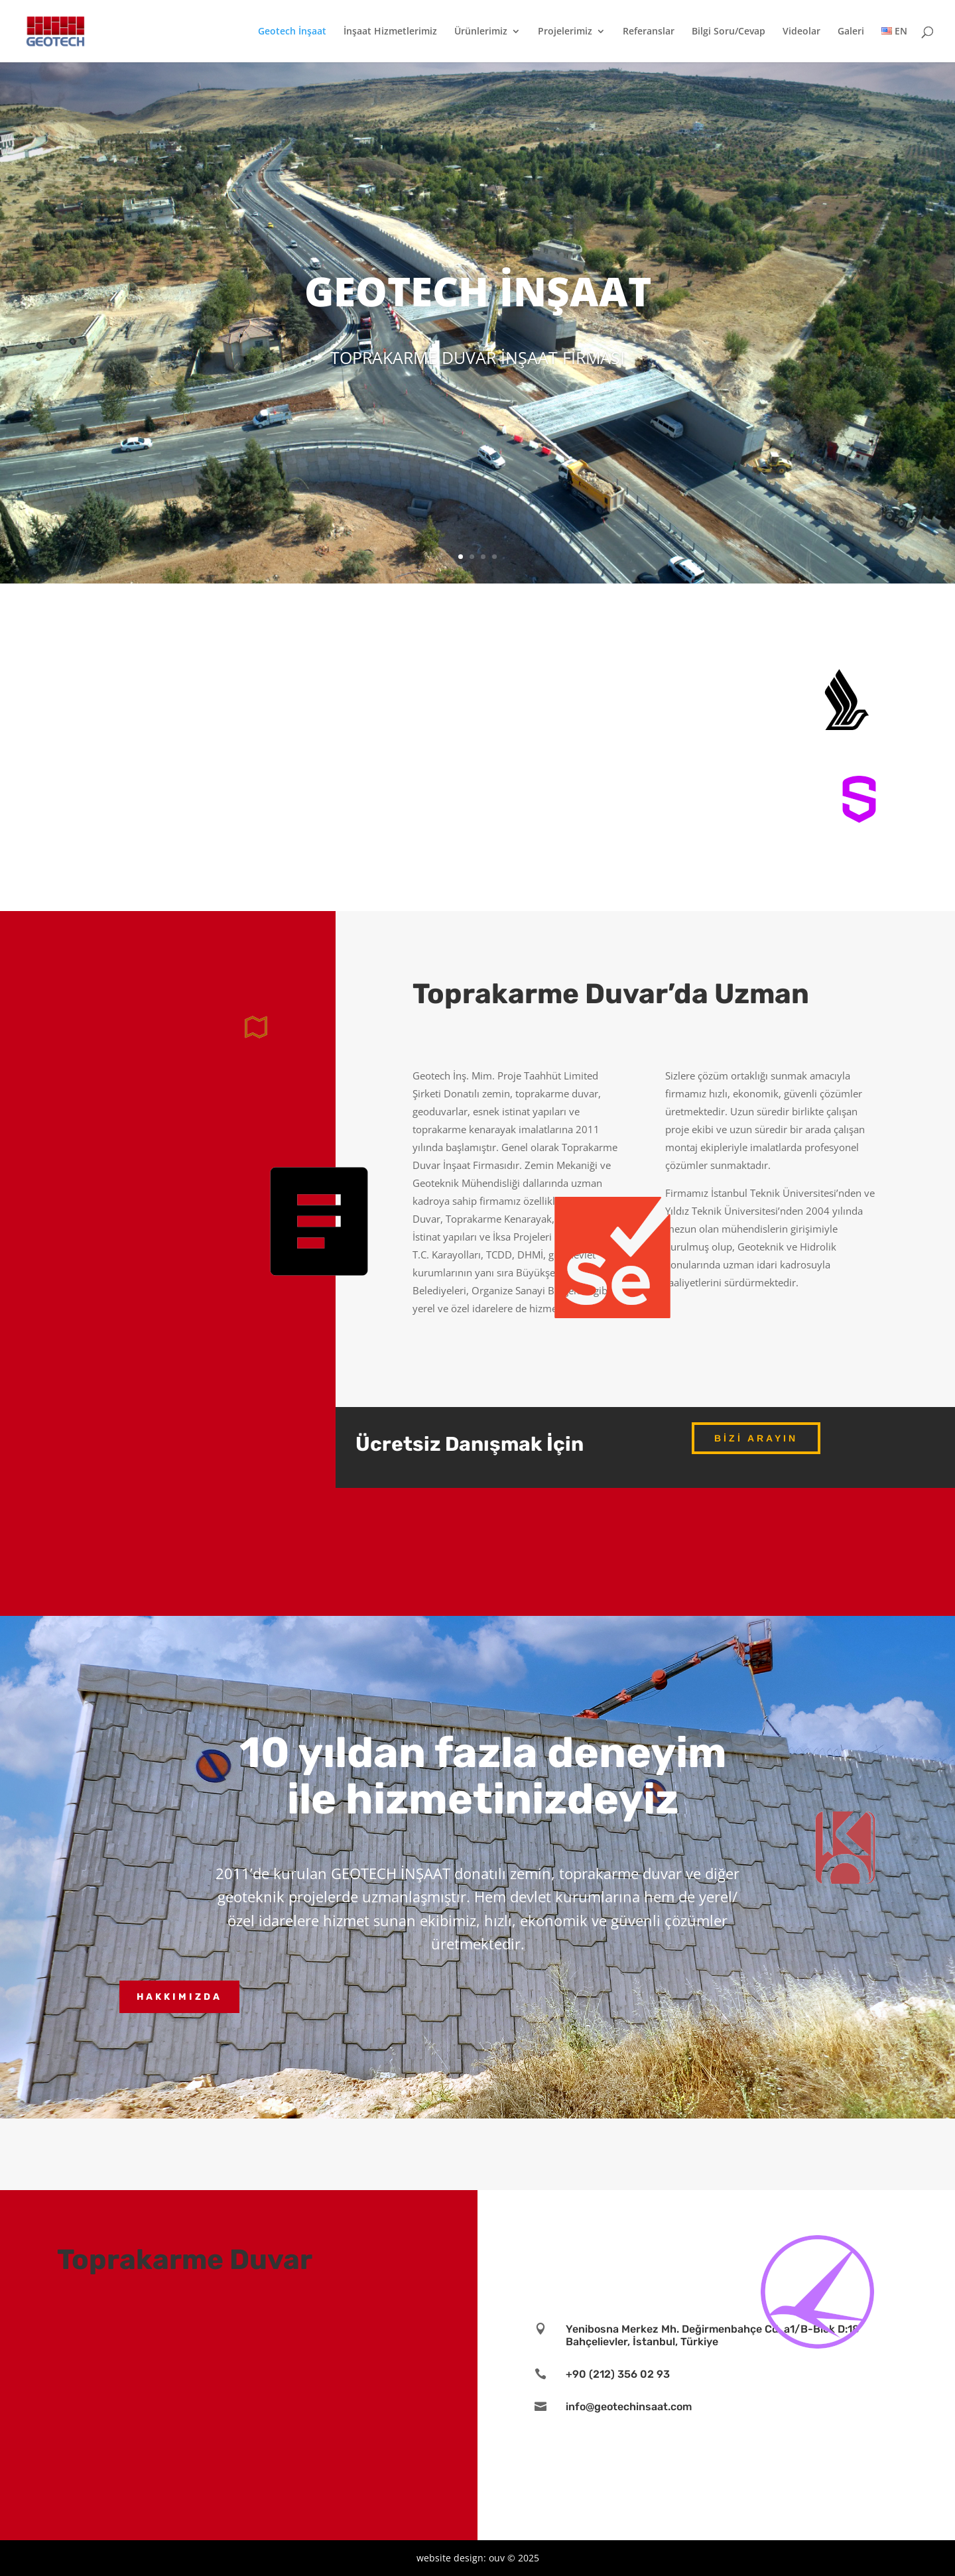 The width and height of the screenshot is (955, 2576). Describe the element at coordinates (847, 700) in the screenshot. I see `Singapore Airlines app or website` at that location.